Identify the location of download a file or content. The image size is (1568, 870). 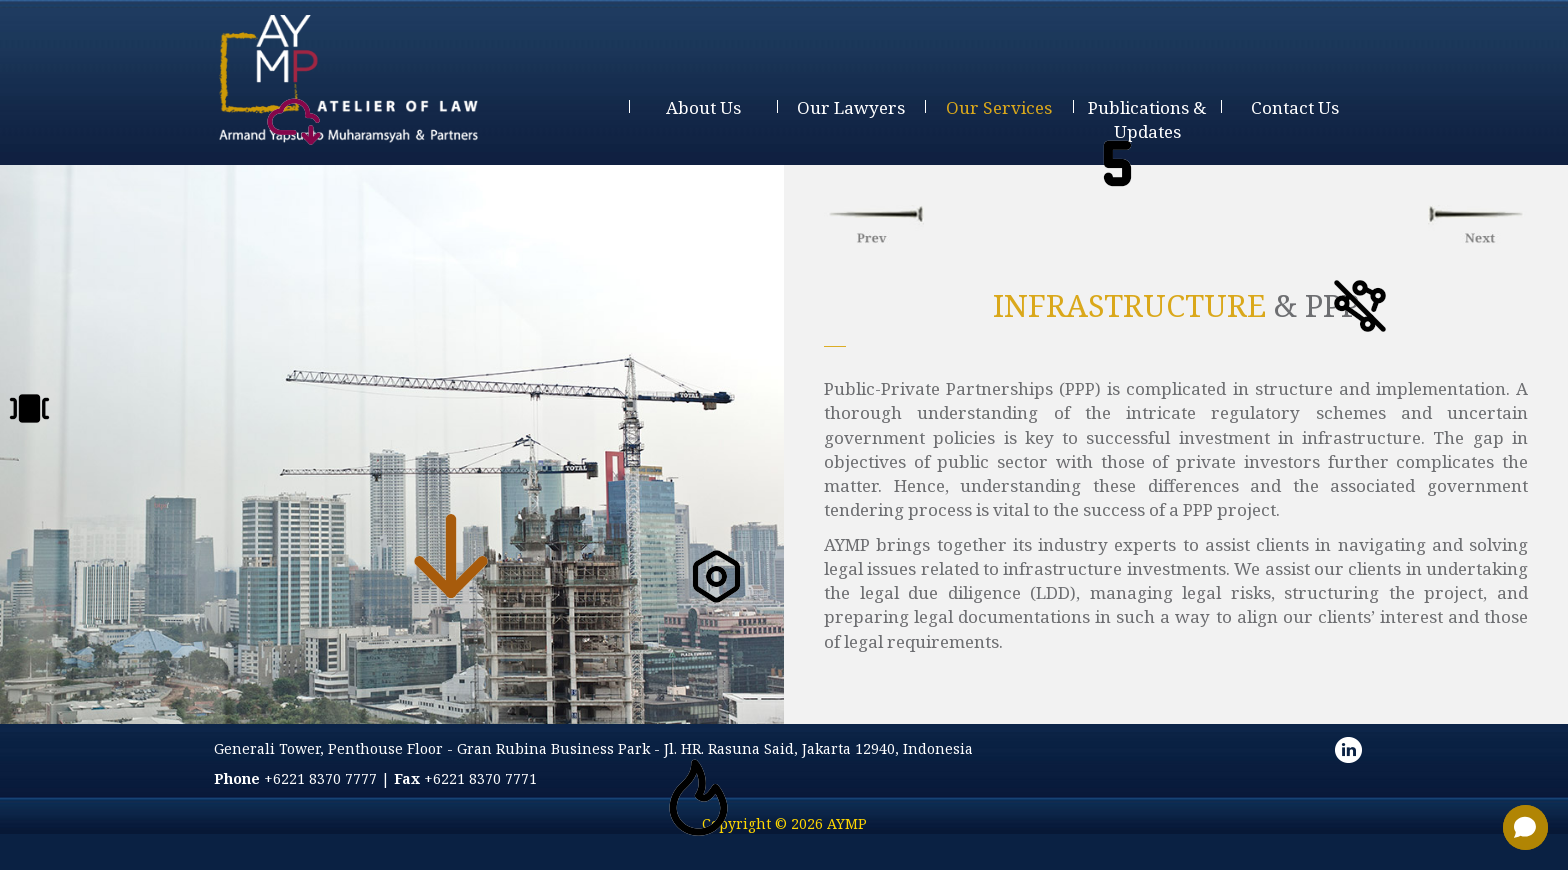
(451, 556).